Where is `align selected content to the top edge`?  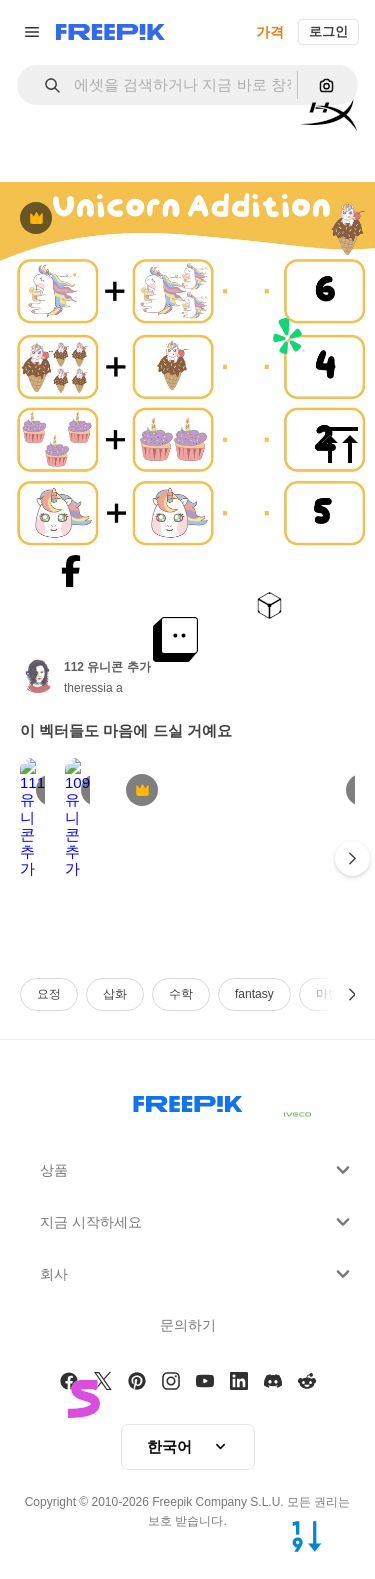 align selected content to the top edge is located at coordinates (340, 445).